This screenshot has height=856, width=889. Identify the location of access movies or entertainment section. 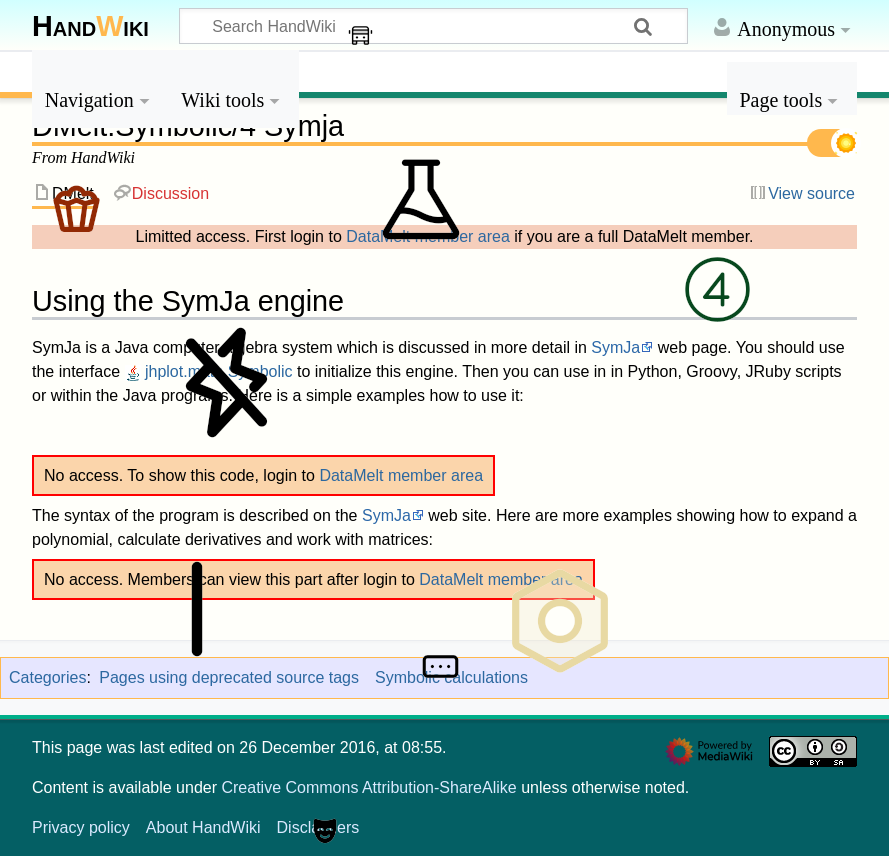
(76, 210).